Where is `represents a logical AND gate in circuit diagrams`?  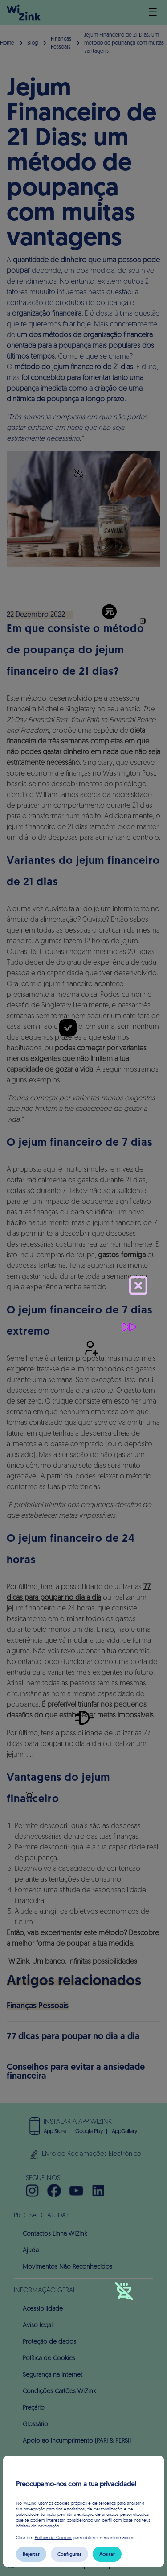
represents a logical AND gate in circuit diagrams is located at coordinates (84, 1717).